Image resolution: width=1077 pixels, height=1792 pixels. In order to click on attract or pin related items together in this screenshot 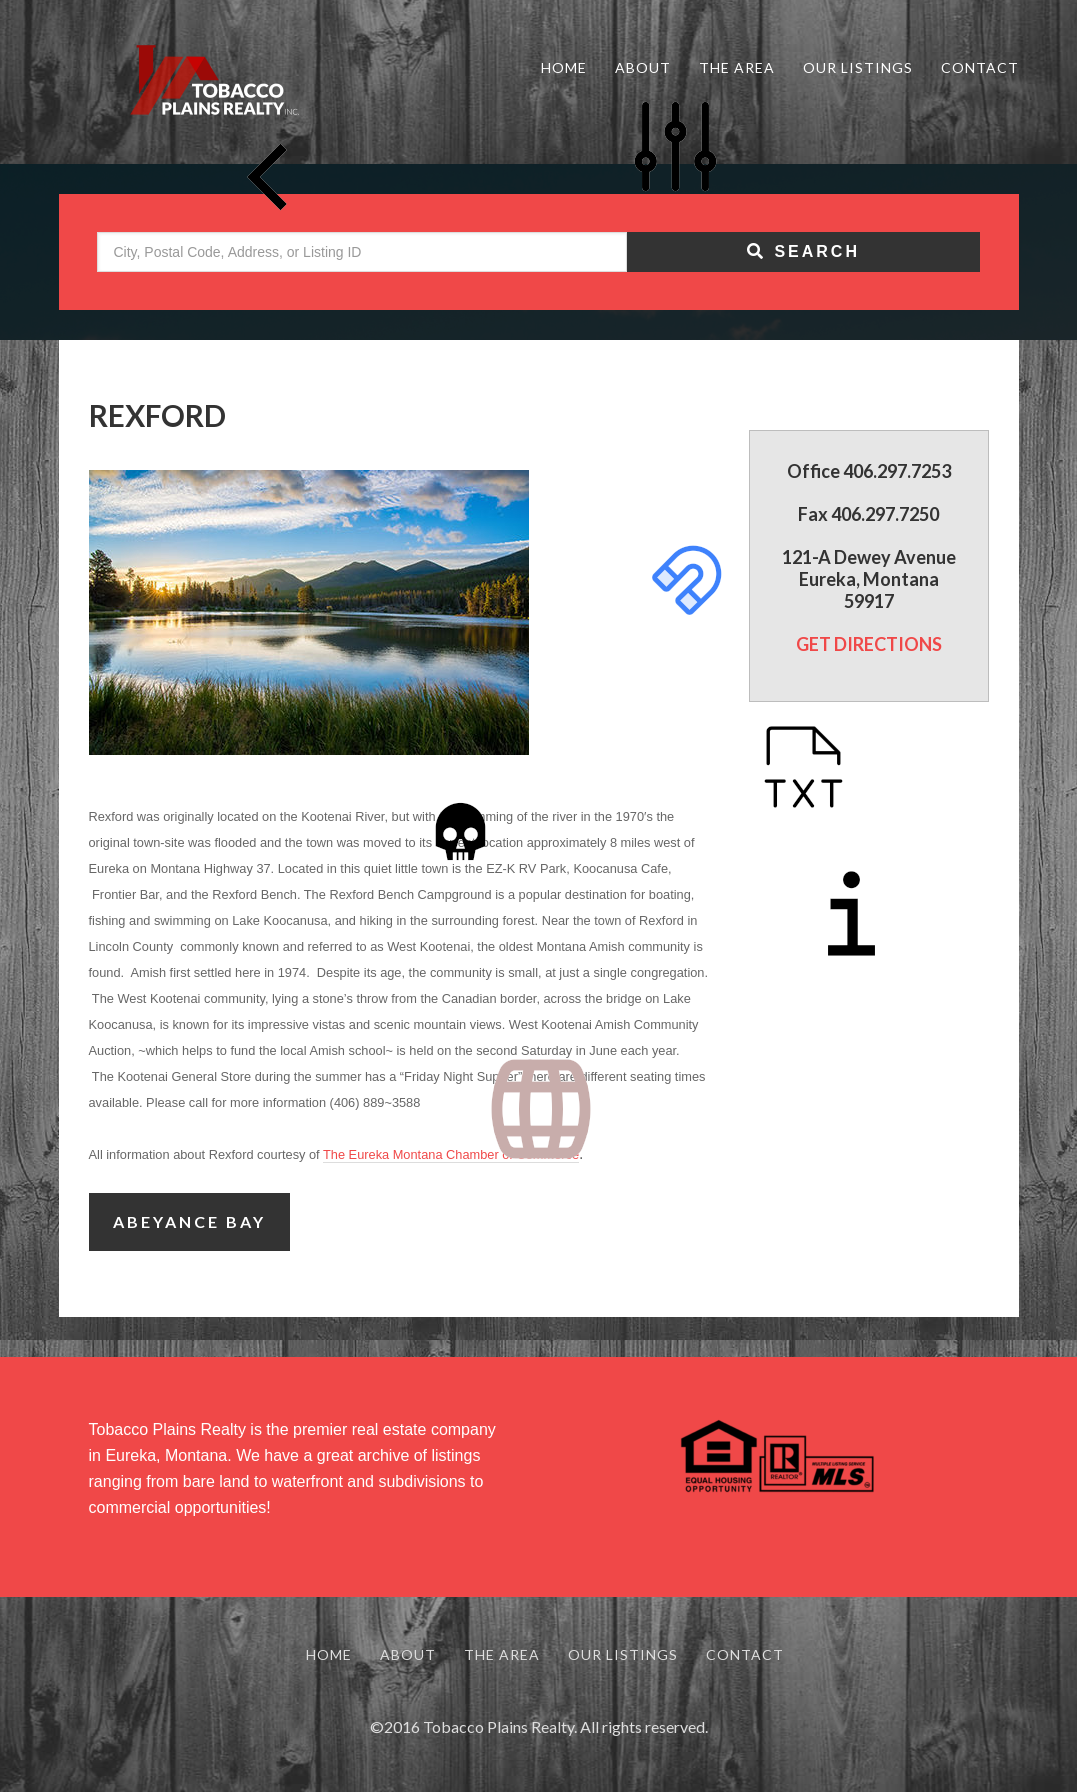, I will do `click(688, 579)`.